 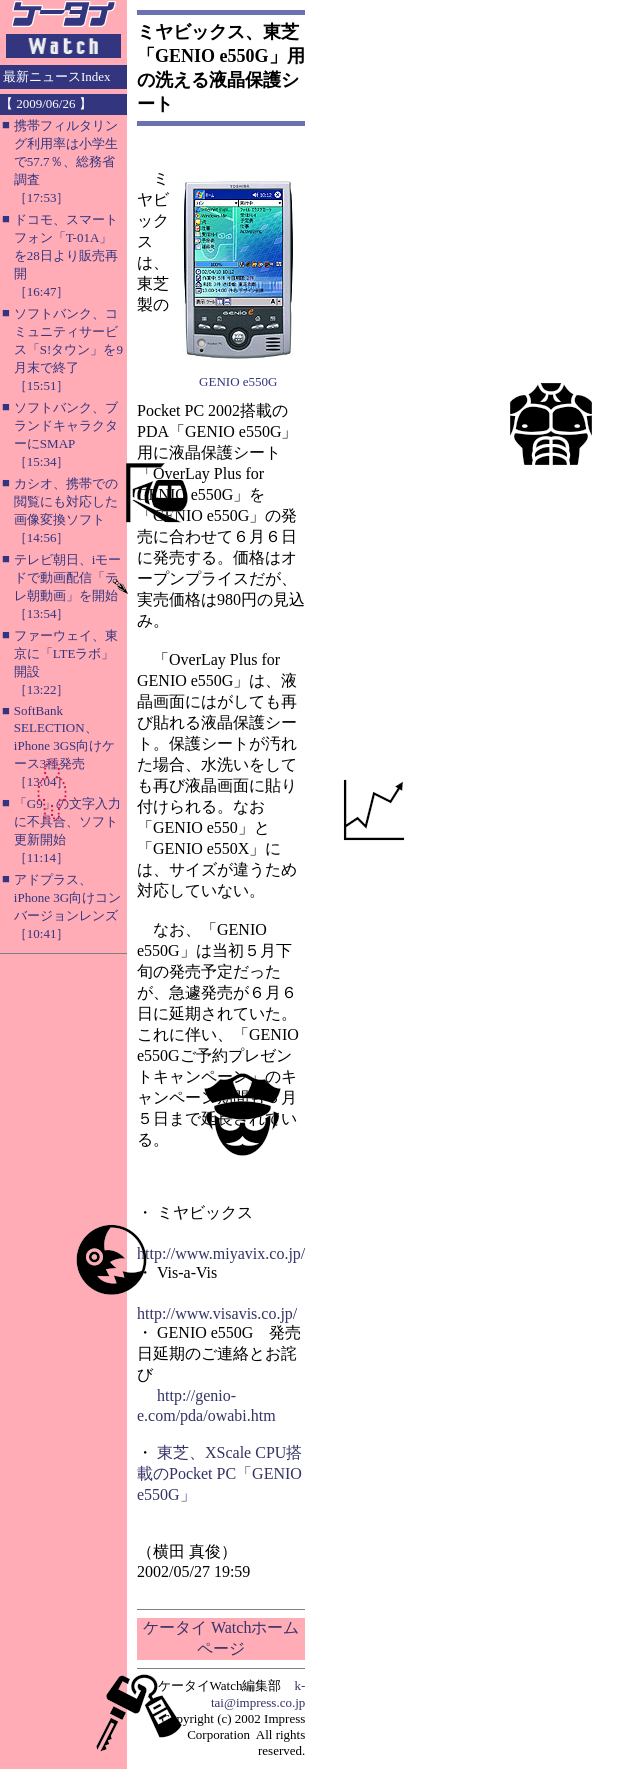 I want to click on toggle dark mode or night theme, so click(x=111, y=1259).